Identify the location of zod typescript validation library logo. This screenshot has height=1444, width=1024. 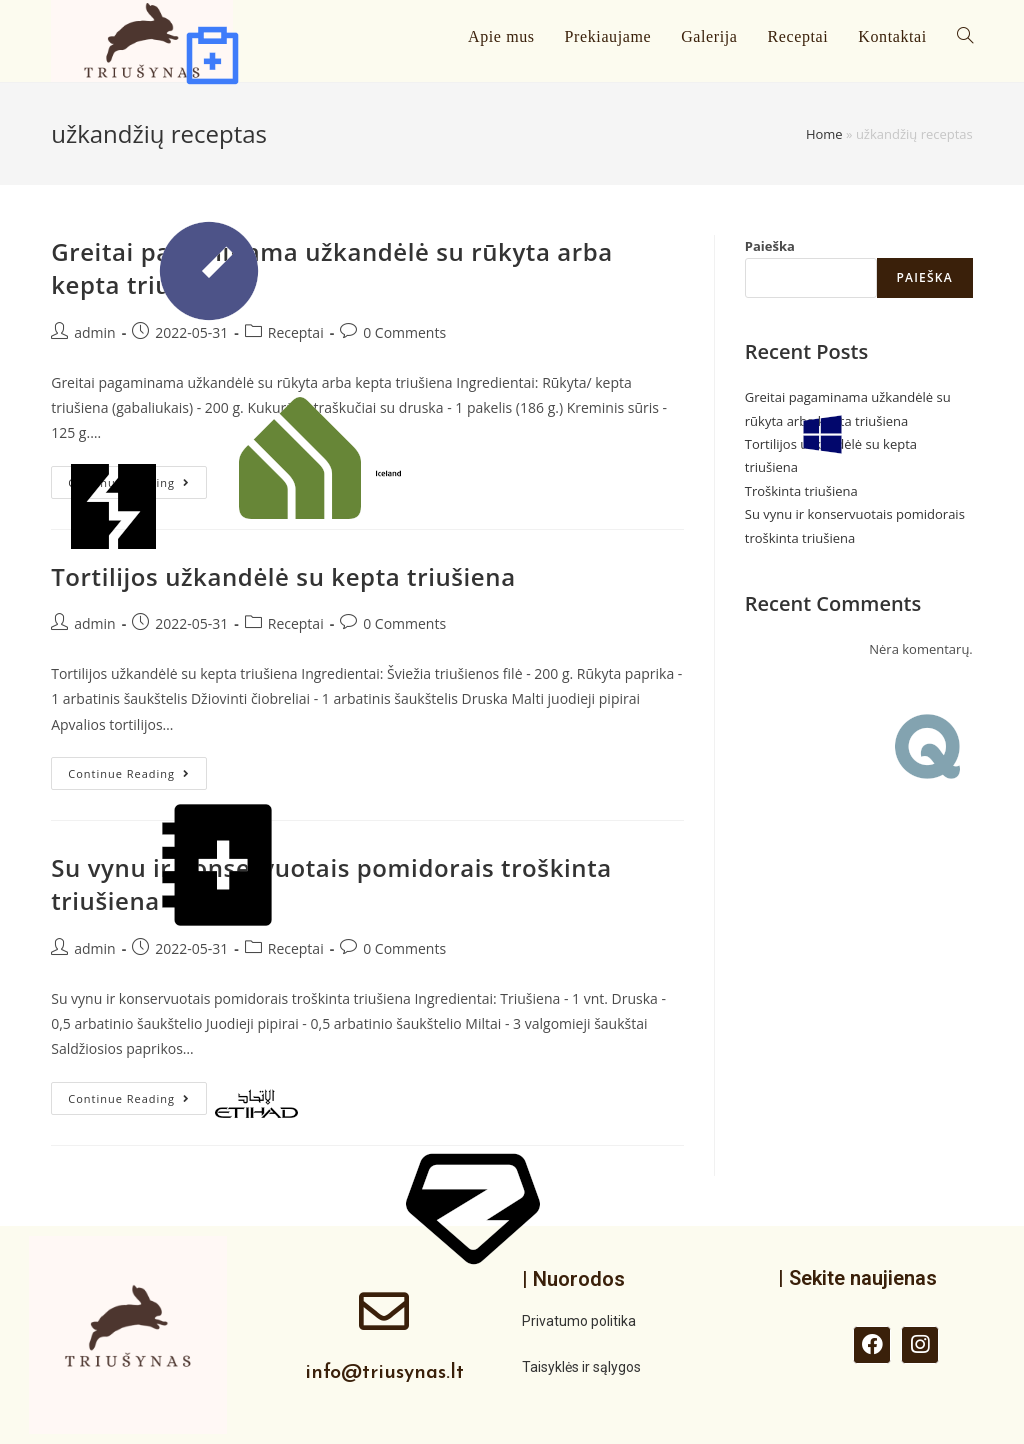
(473, 1209).